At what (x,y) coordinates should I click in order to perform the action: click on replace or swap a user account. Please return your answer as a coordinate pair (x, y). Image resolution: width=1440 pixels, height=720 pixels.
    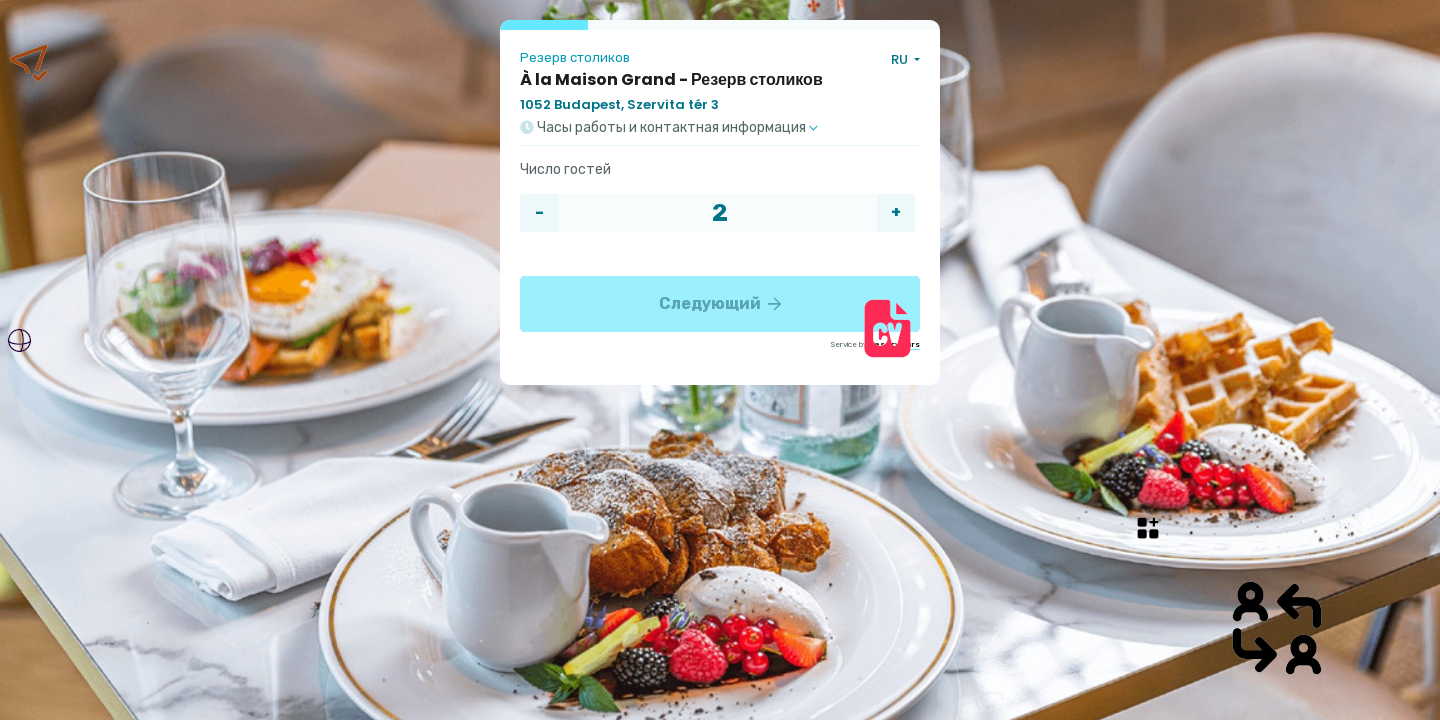
    Looking at the image, I should click on (1277, 628).